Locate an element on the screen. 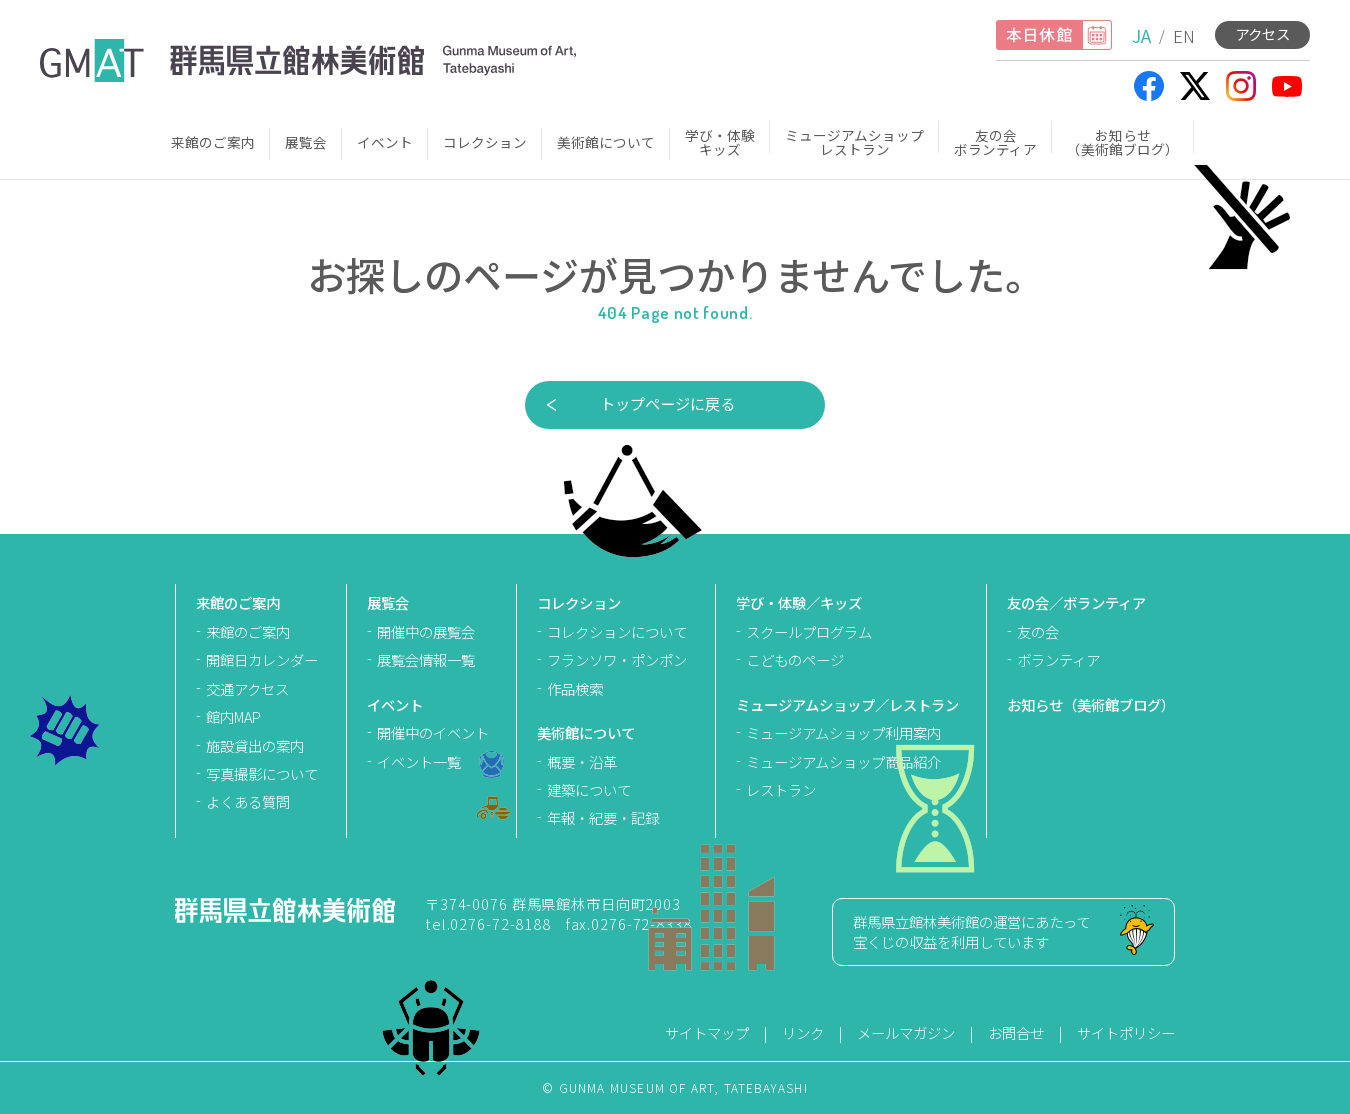 The height and width of the screenshot is (1114, 1350). equip or use hunting horn instrument is located at coordinates (632, 508).